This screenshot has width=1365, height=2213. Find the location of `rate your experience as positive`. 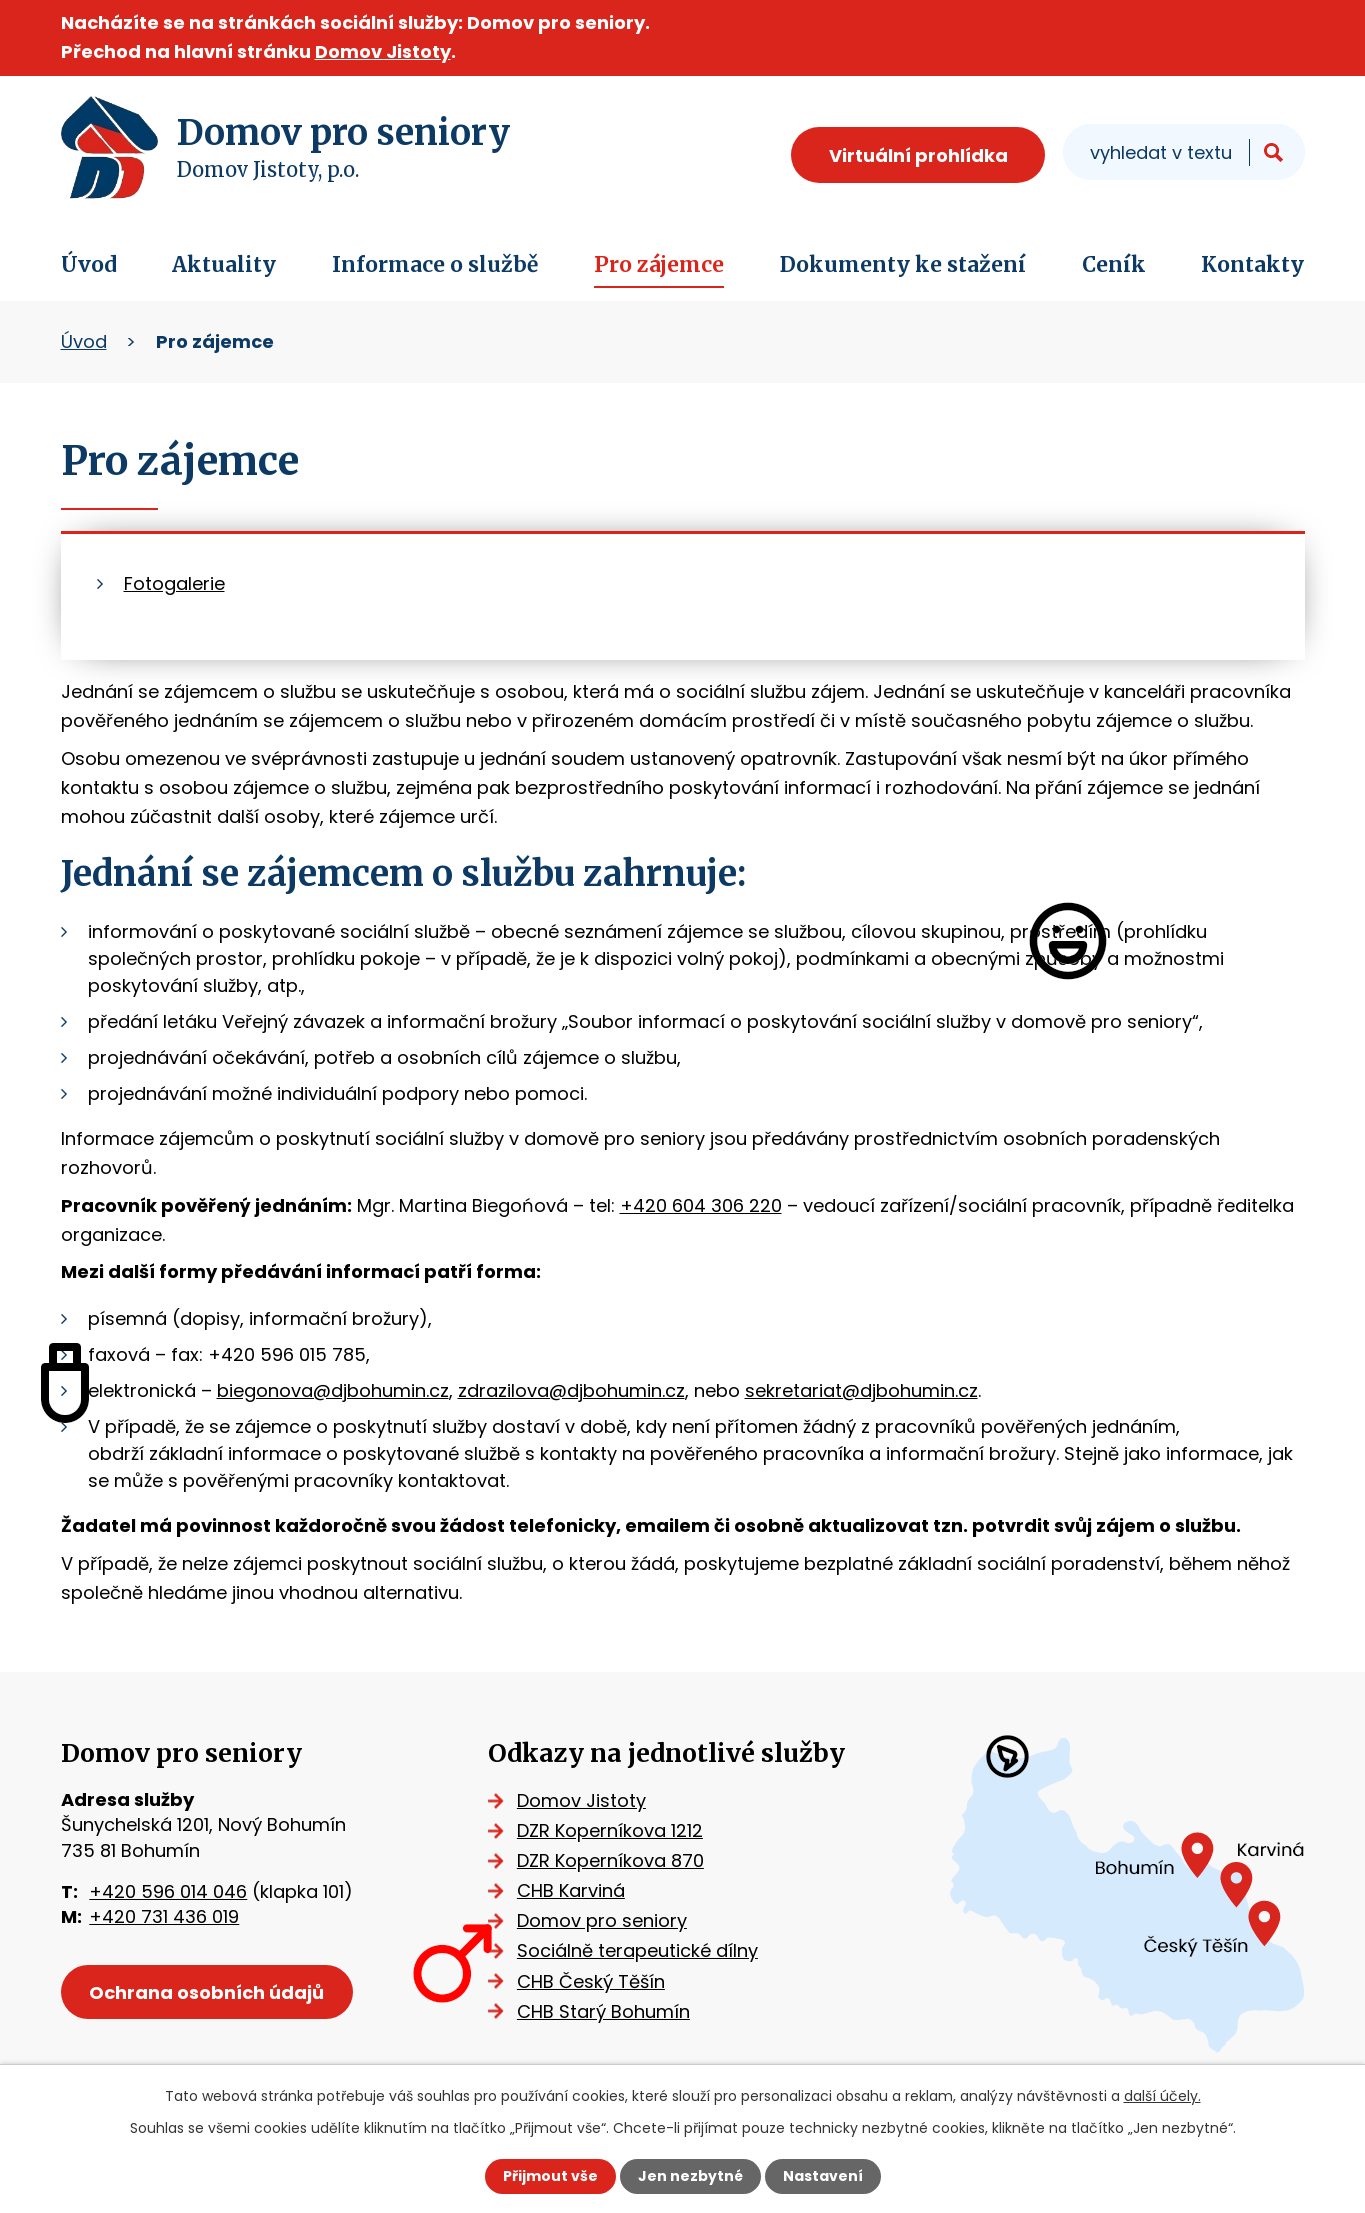

rate your experience as positive is located at coordinates (1068, 941).